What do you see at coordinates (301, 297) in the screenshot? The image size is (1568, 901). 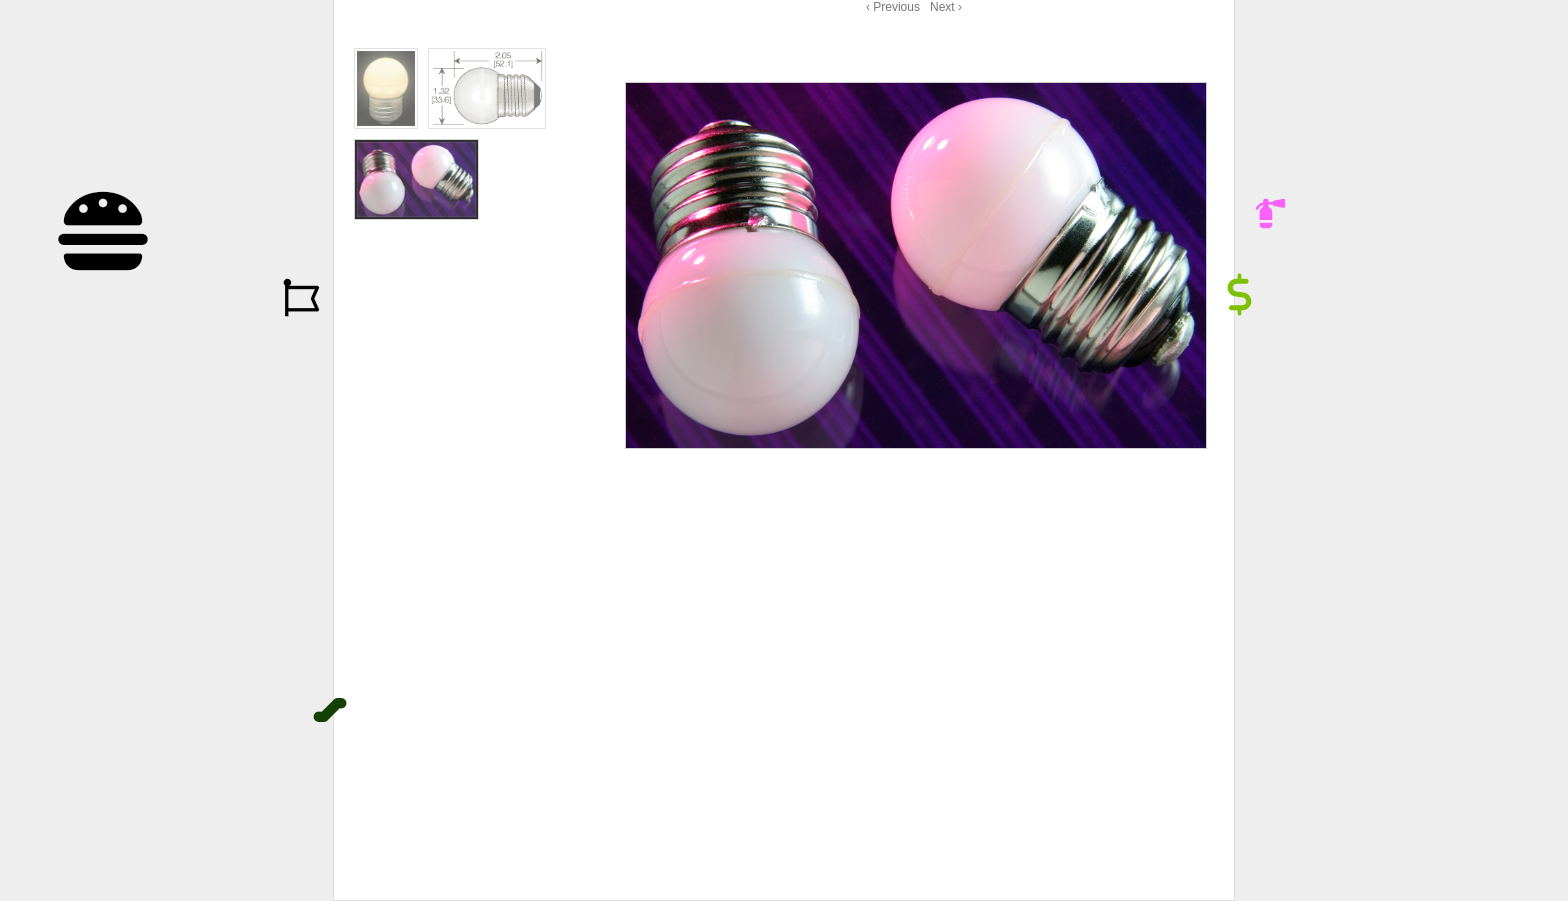 I see `flag or bookmark an item` at bounding box center [301, 297].